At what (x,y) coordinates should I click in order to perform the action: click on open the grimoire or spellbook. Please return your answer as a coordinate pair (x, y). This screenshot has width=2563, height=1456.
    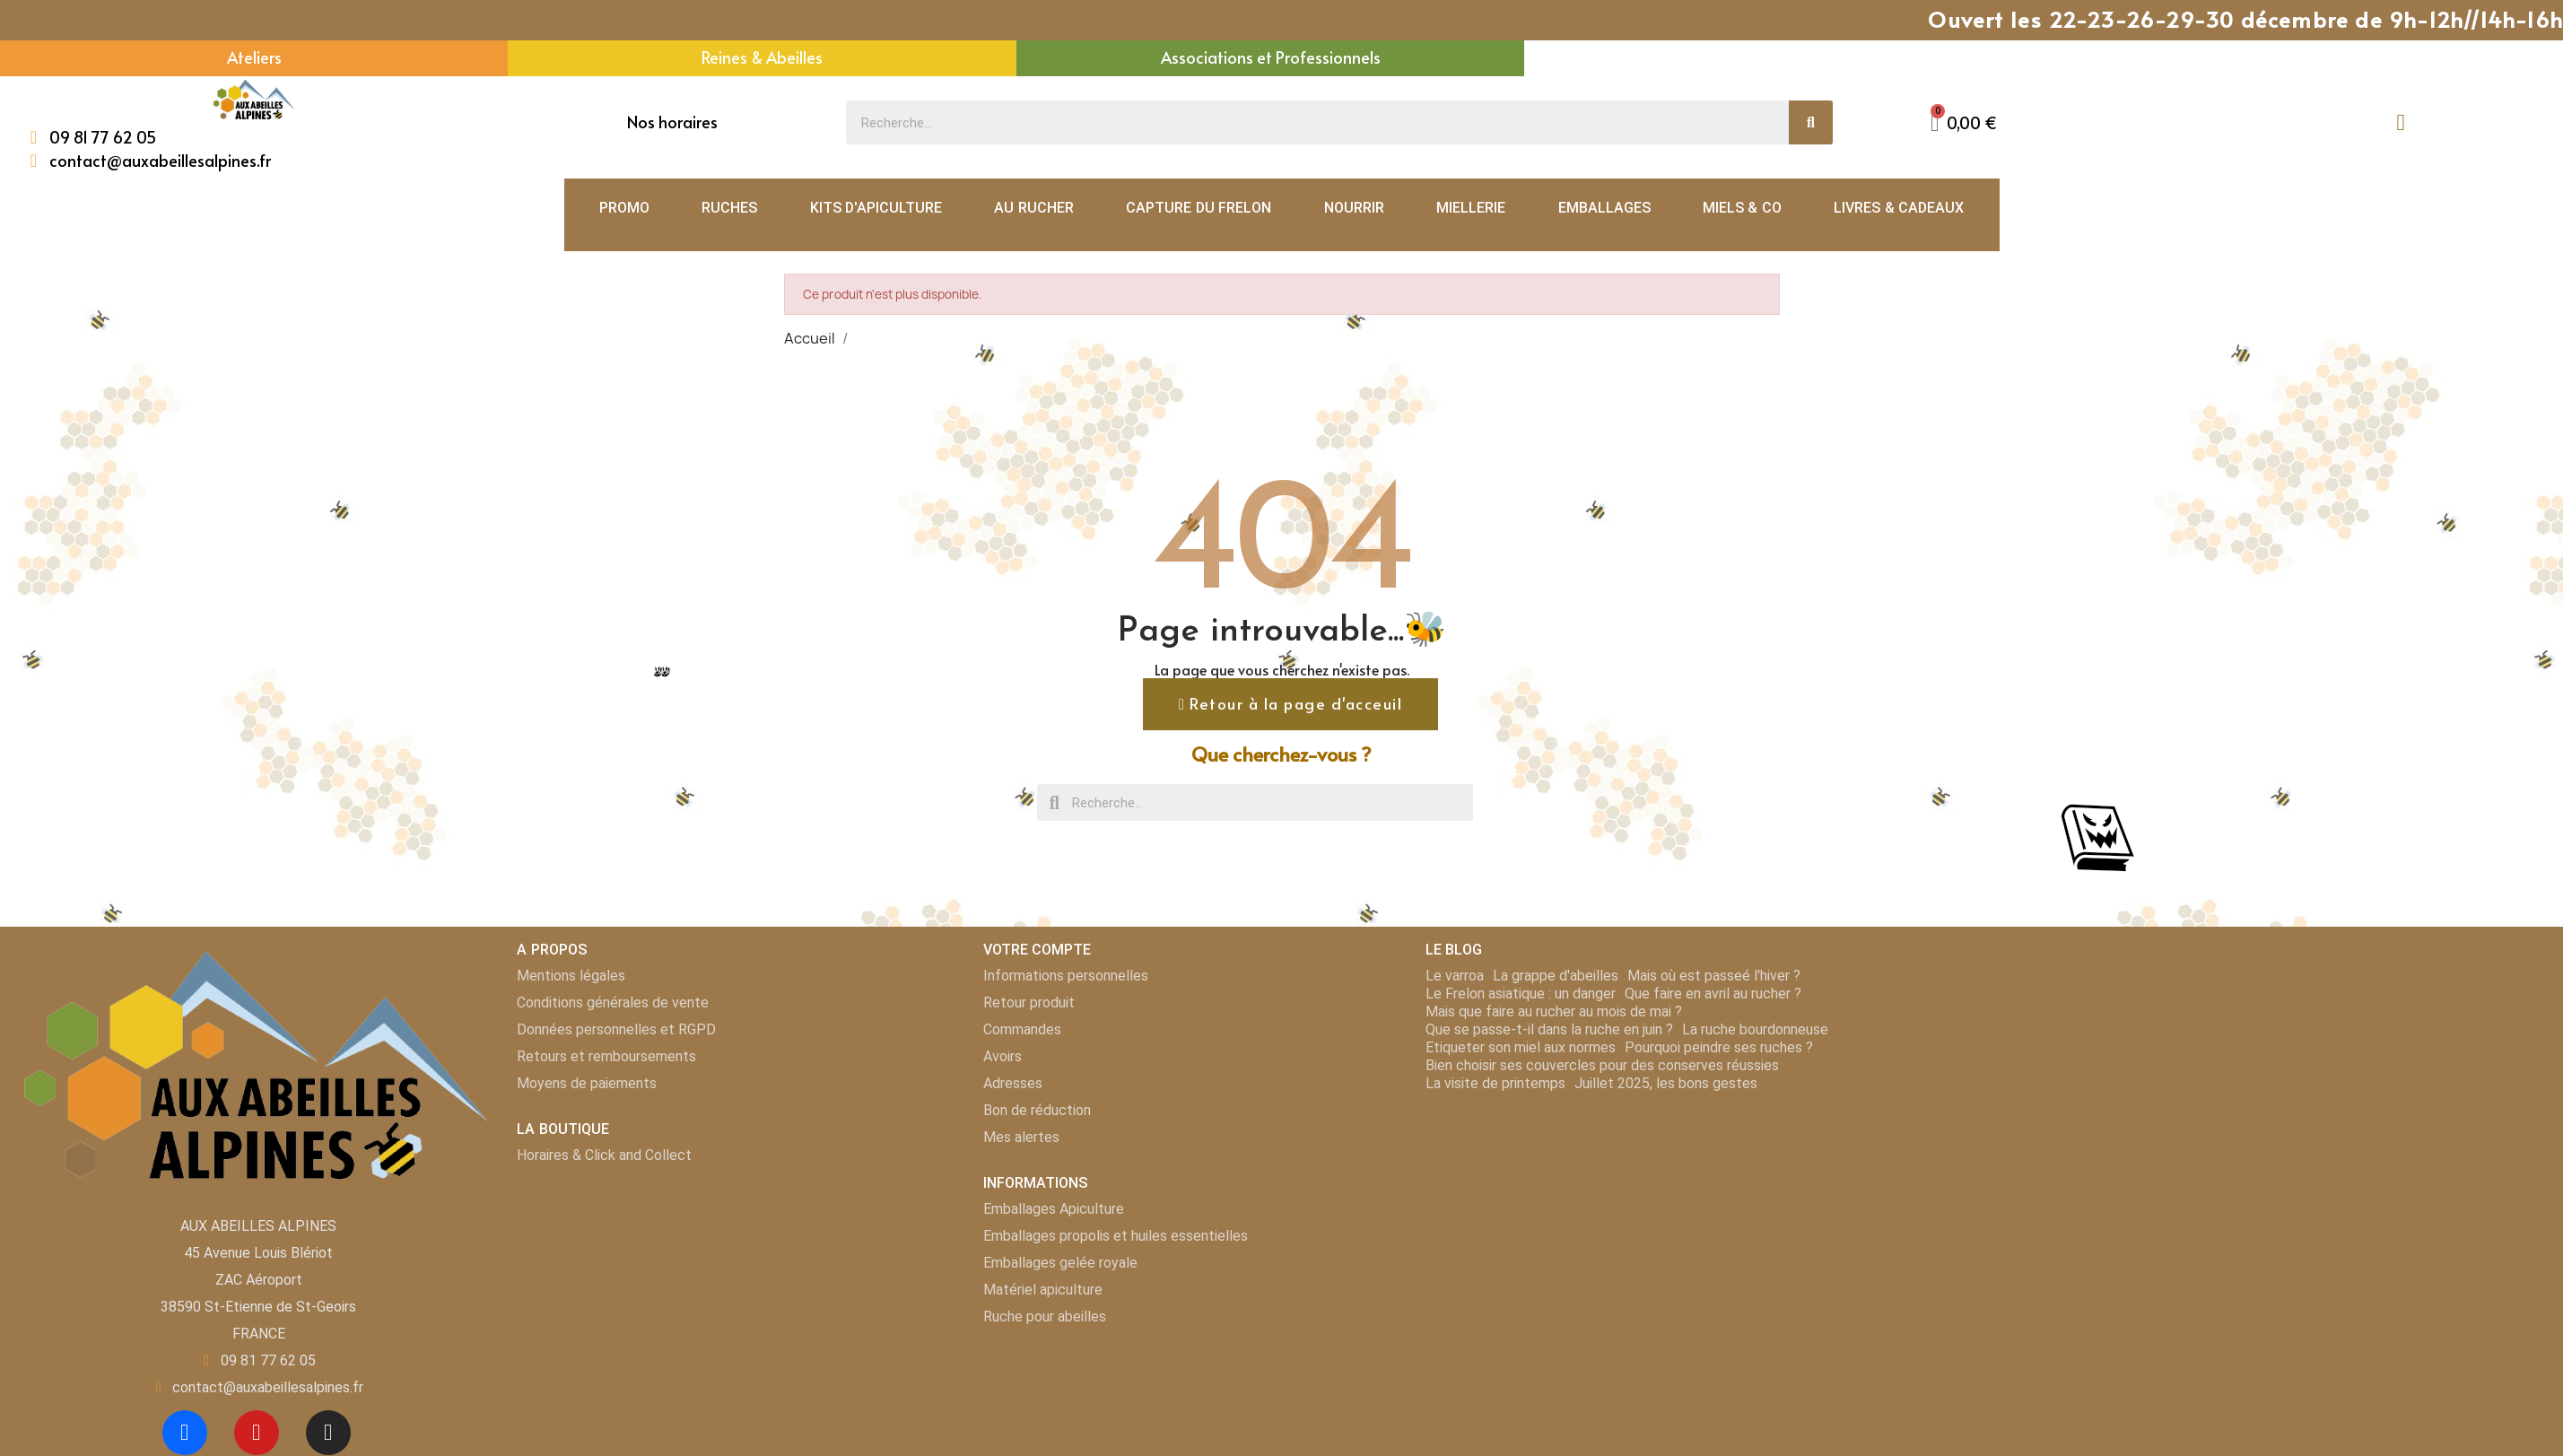
    Looking at the image, I should click on (2097, 839).